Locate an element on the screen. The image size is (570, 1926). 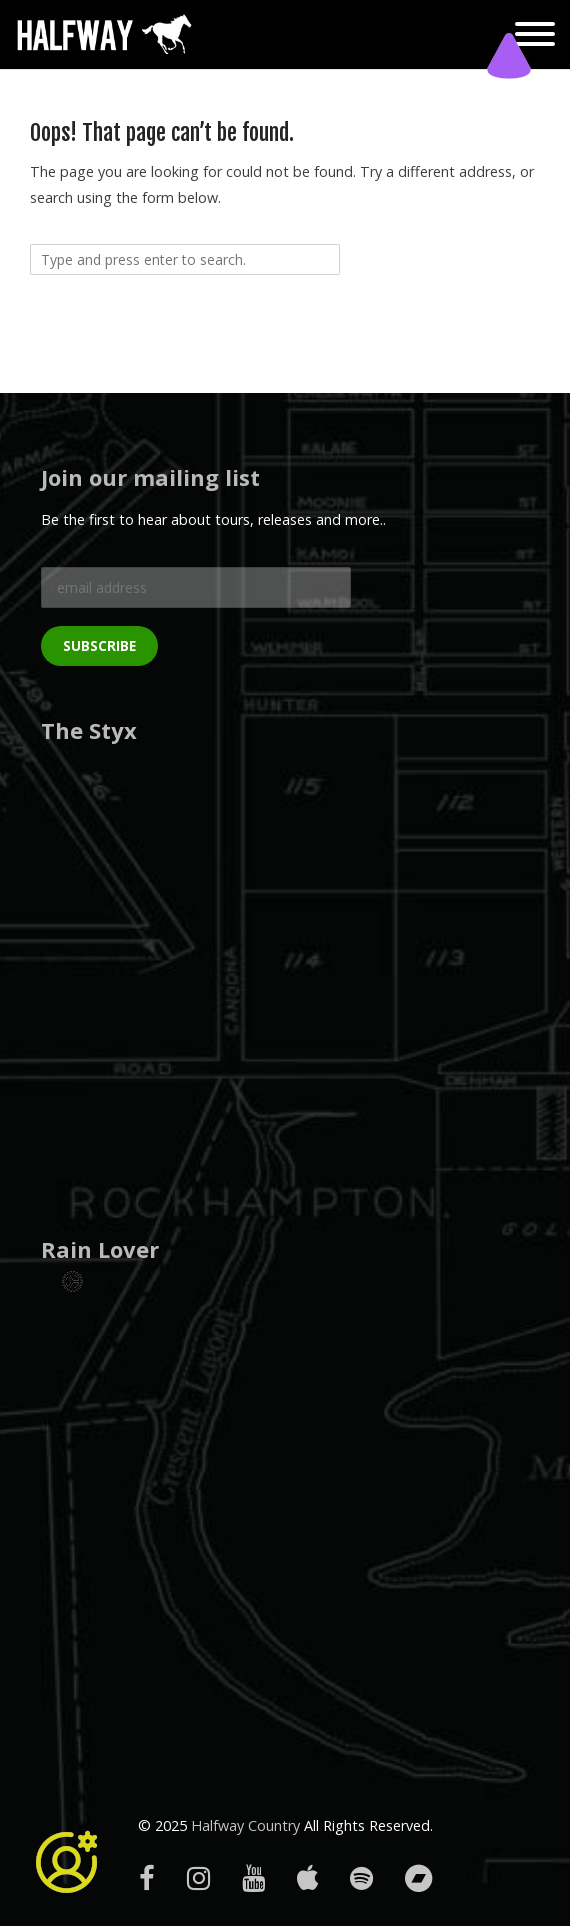
access user profile settings is located at coordinates (66, 1862).